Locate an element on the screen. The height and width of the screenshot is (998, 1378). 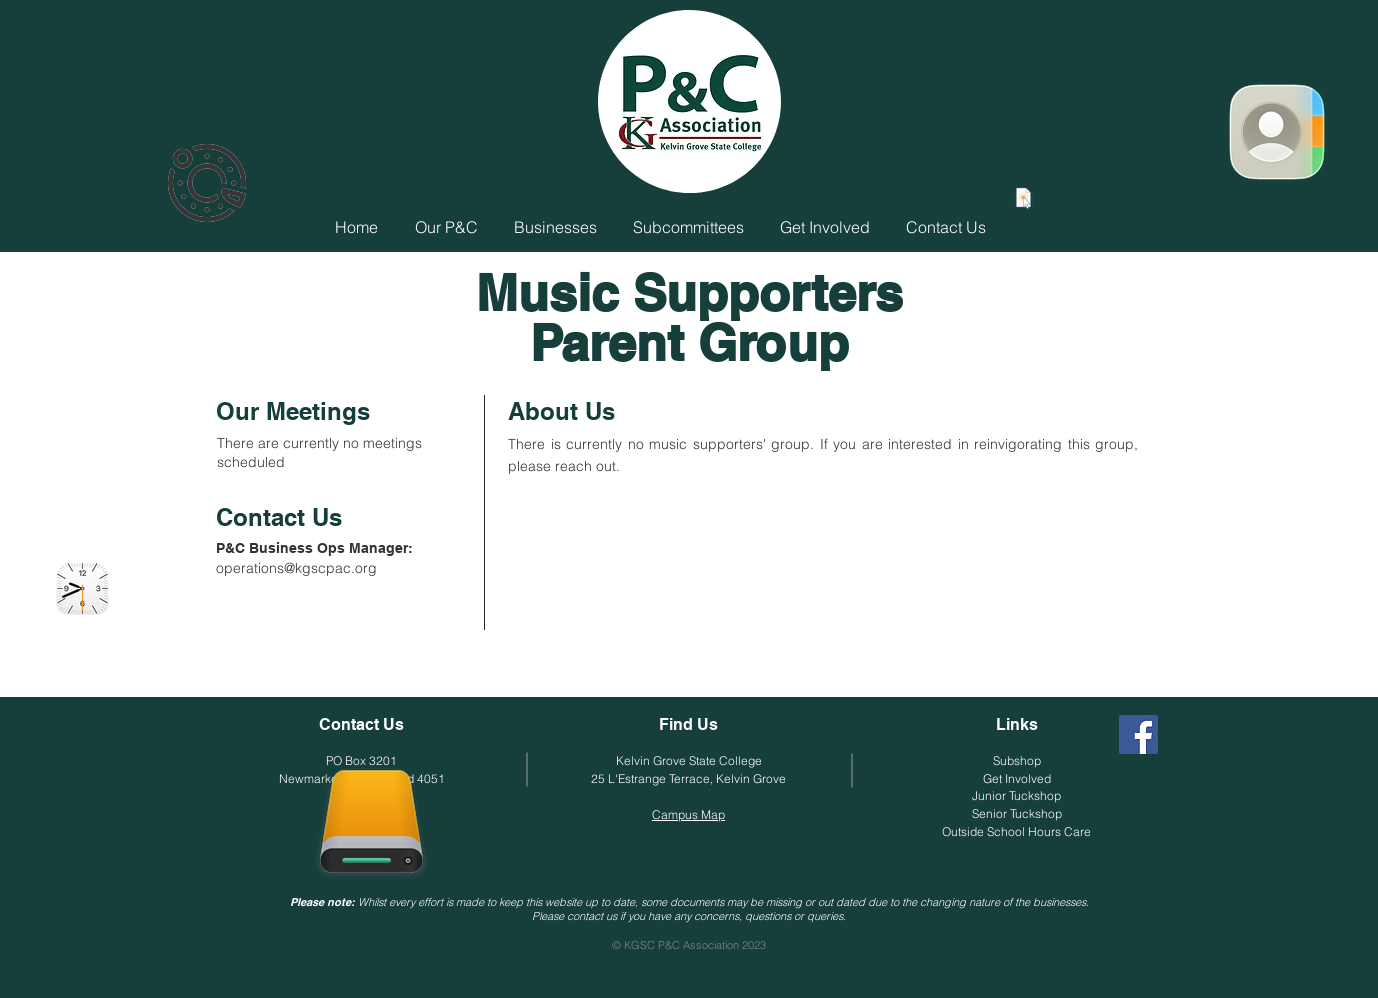
select a file from your documents is located at coordinates (1023, 197).